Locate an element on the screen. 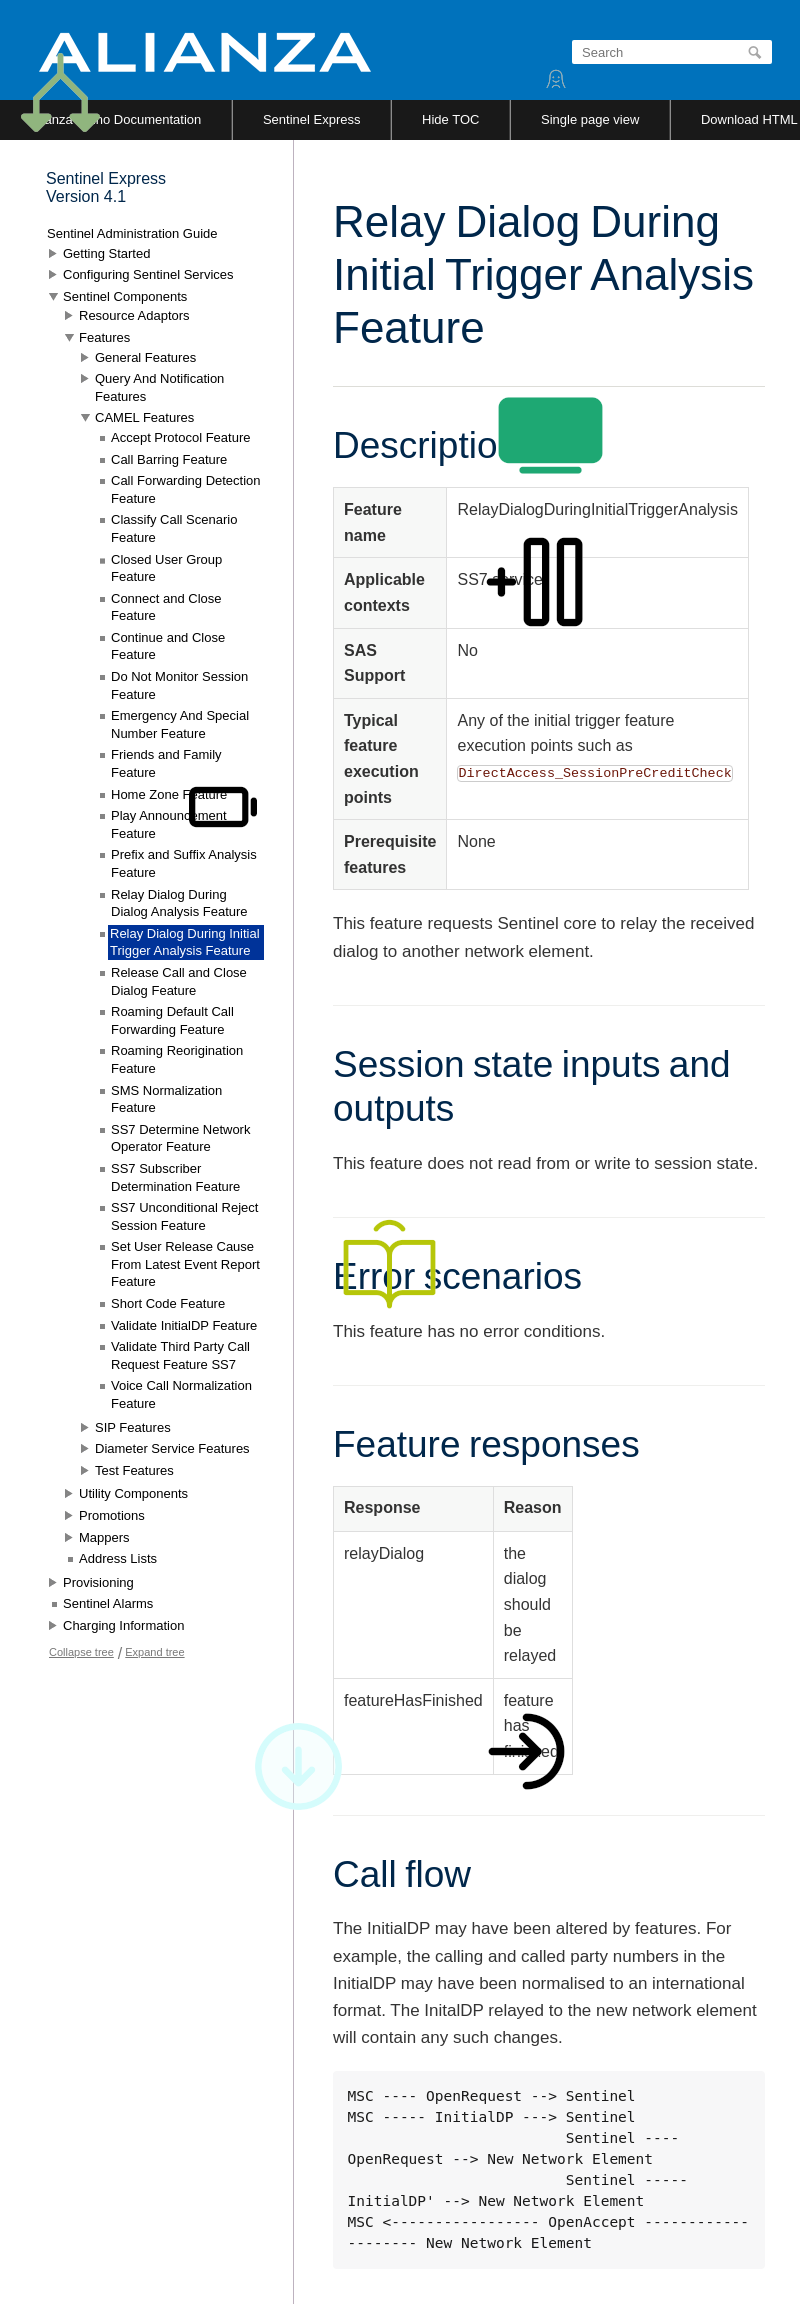  indicates battery is completely drained is located at coordinates (223, 807).